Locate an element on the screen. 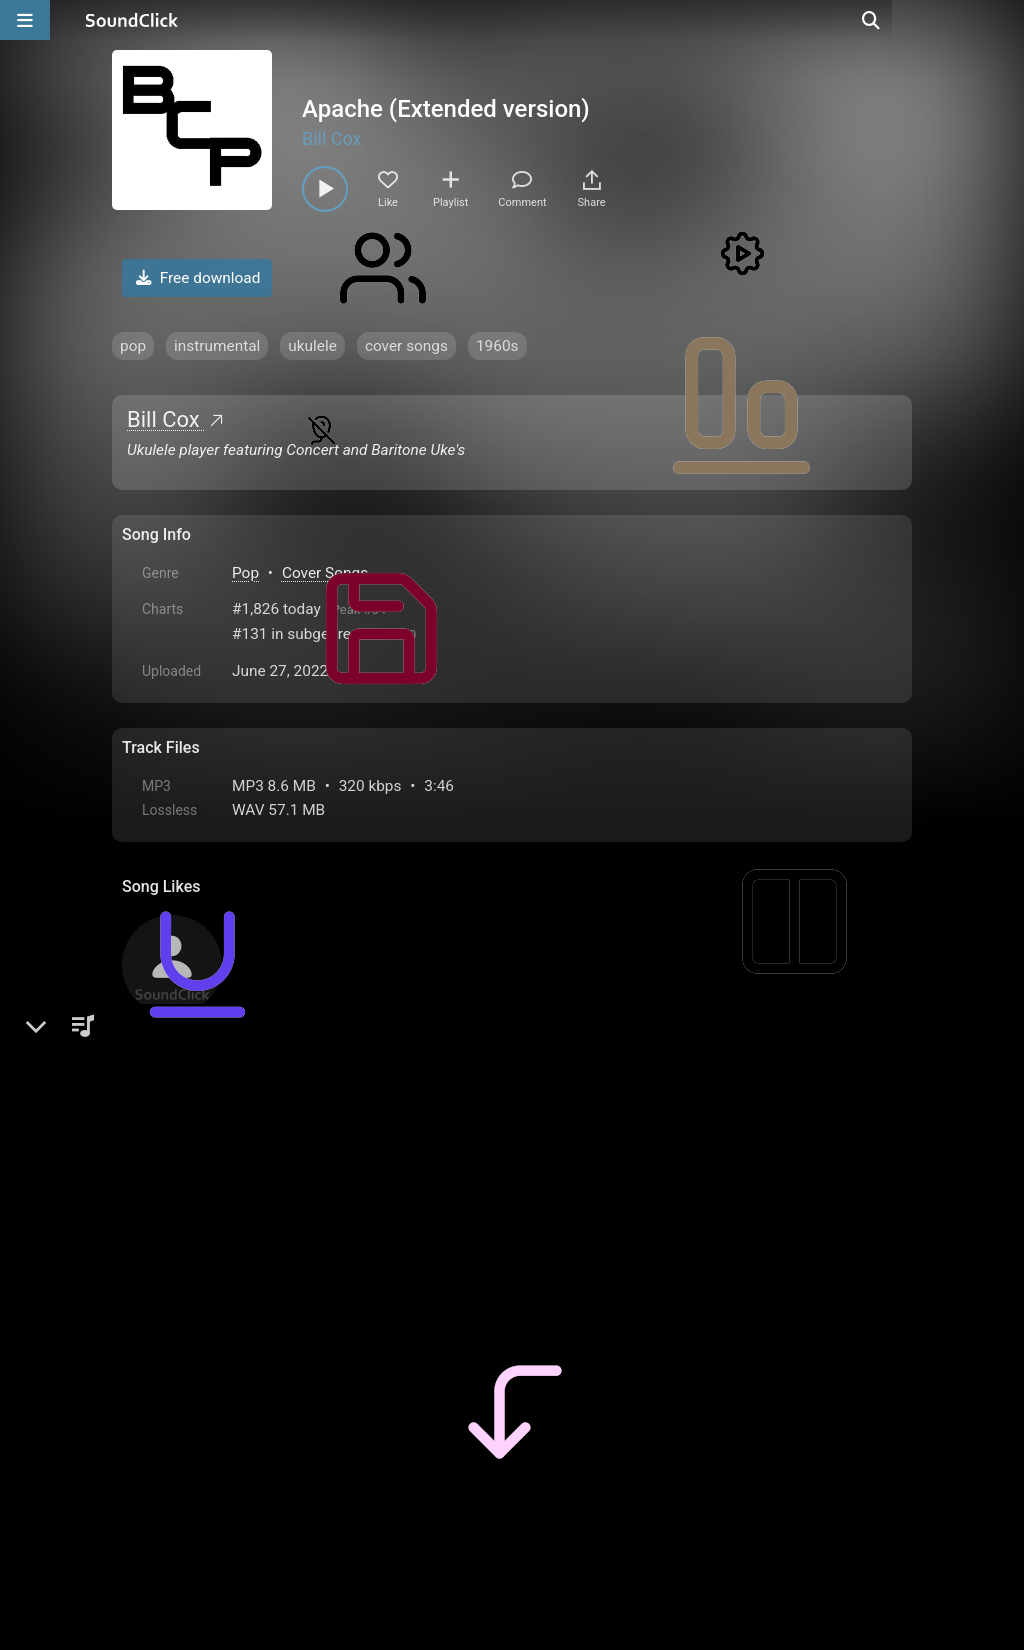 Image resolution: width=1024 pixels, height=1650 pixels. go back and down in navigation is located at coordinates (515, 1412).